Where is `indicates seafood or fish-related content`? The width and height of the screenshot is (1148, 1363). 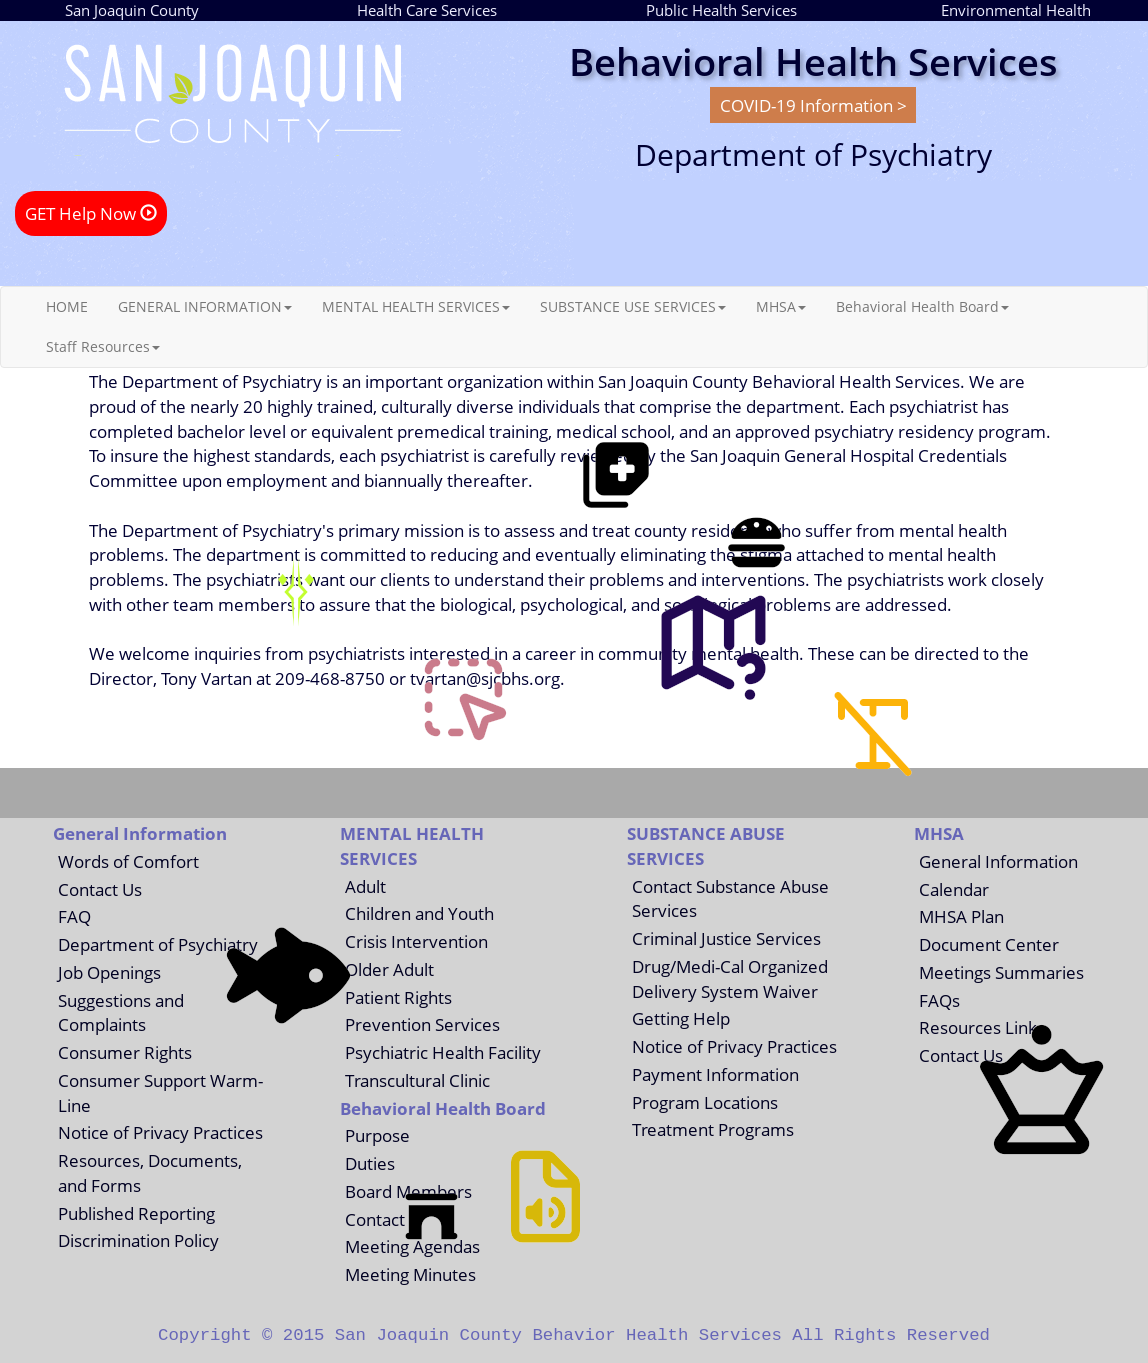
indicates seafood or fish-related content is located at coordinates (288, 975).